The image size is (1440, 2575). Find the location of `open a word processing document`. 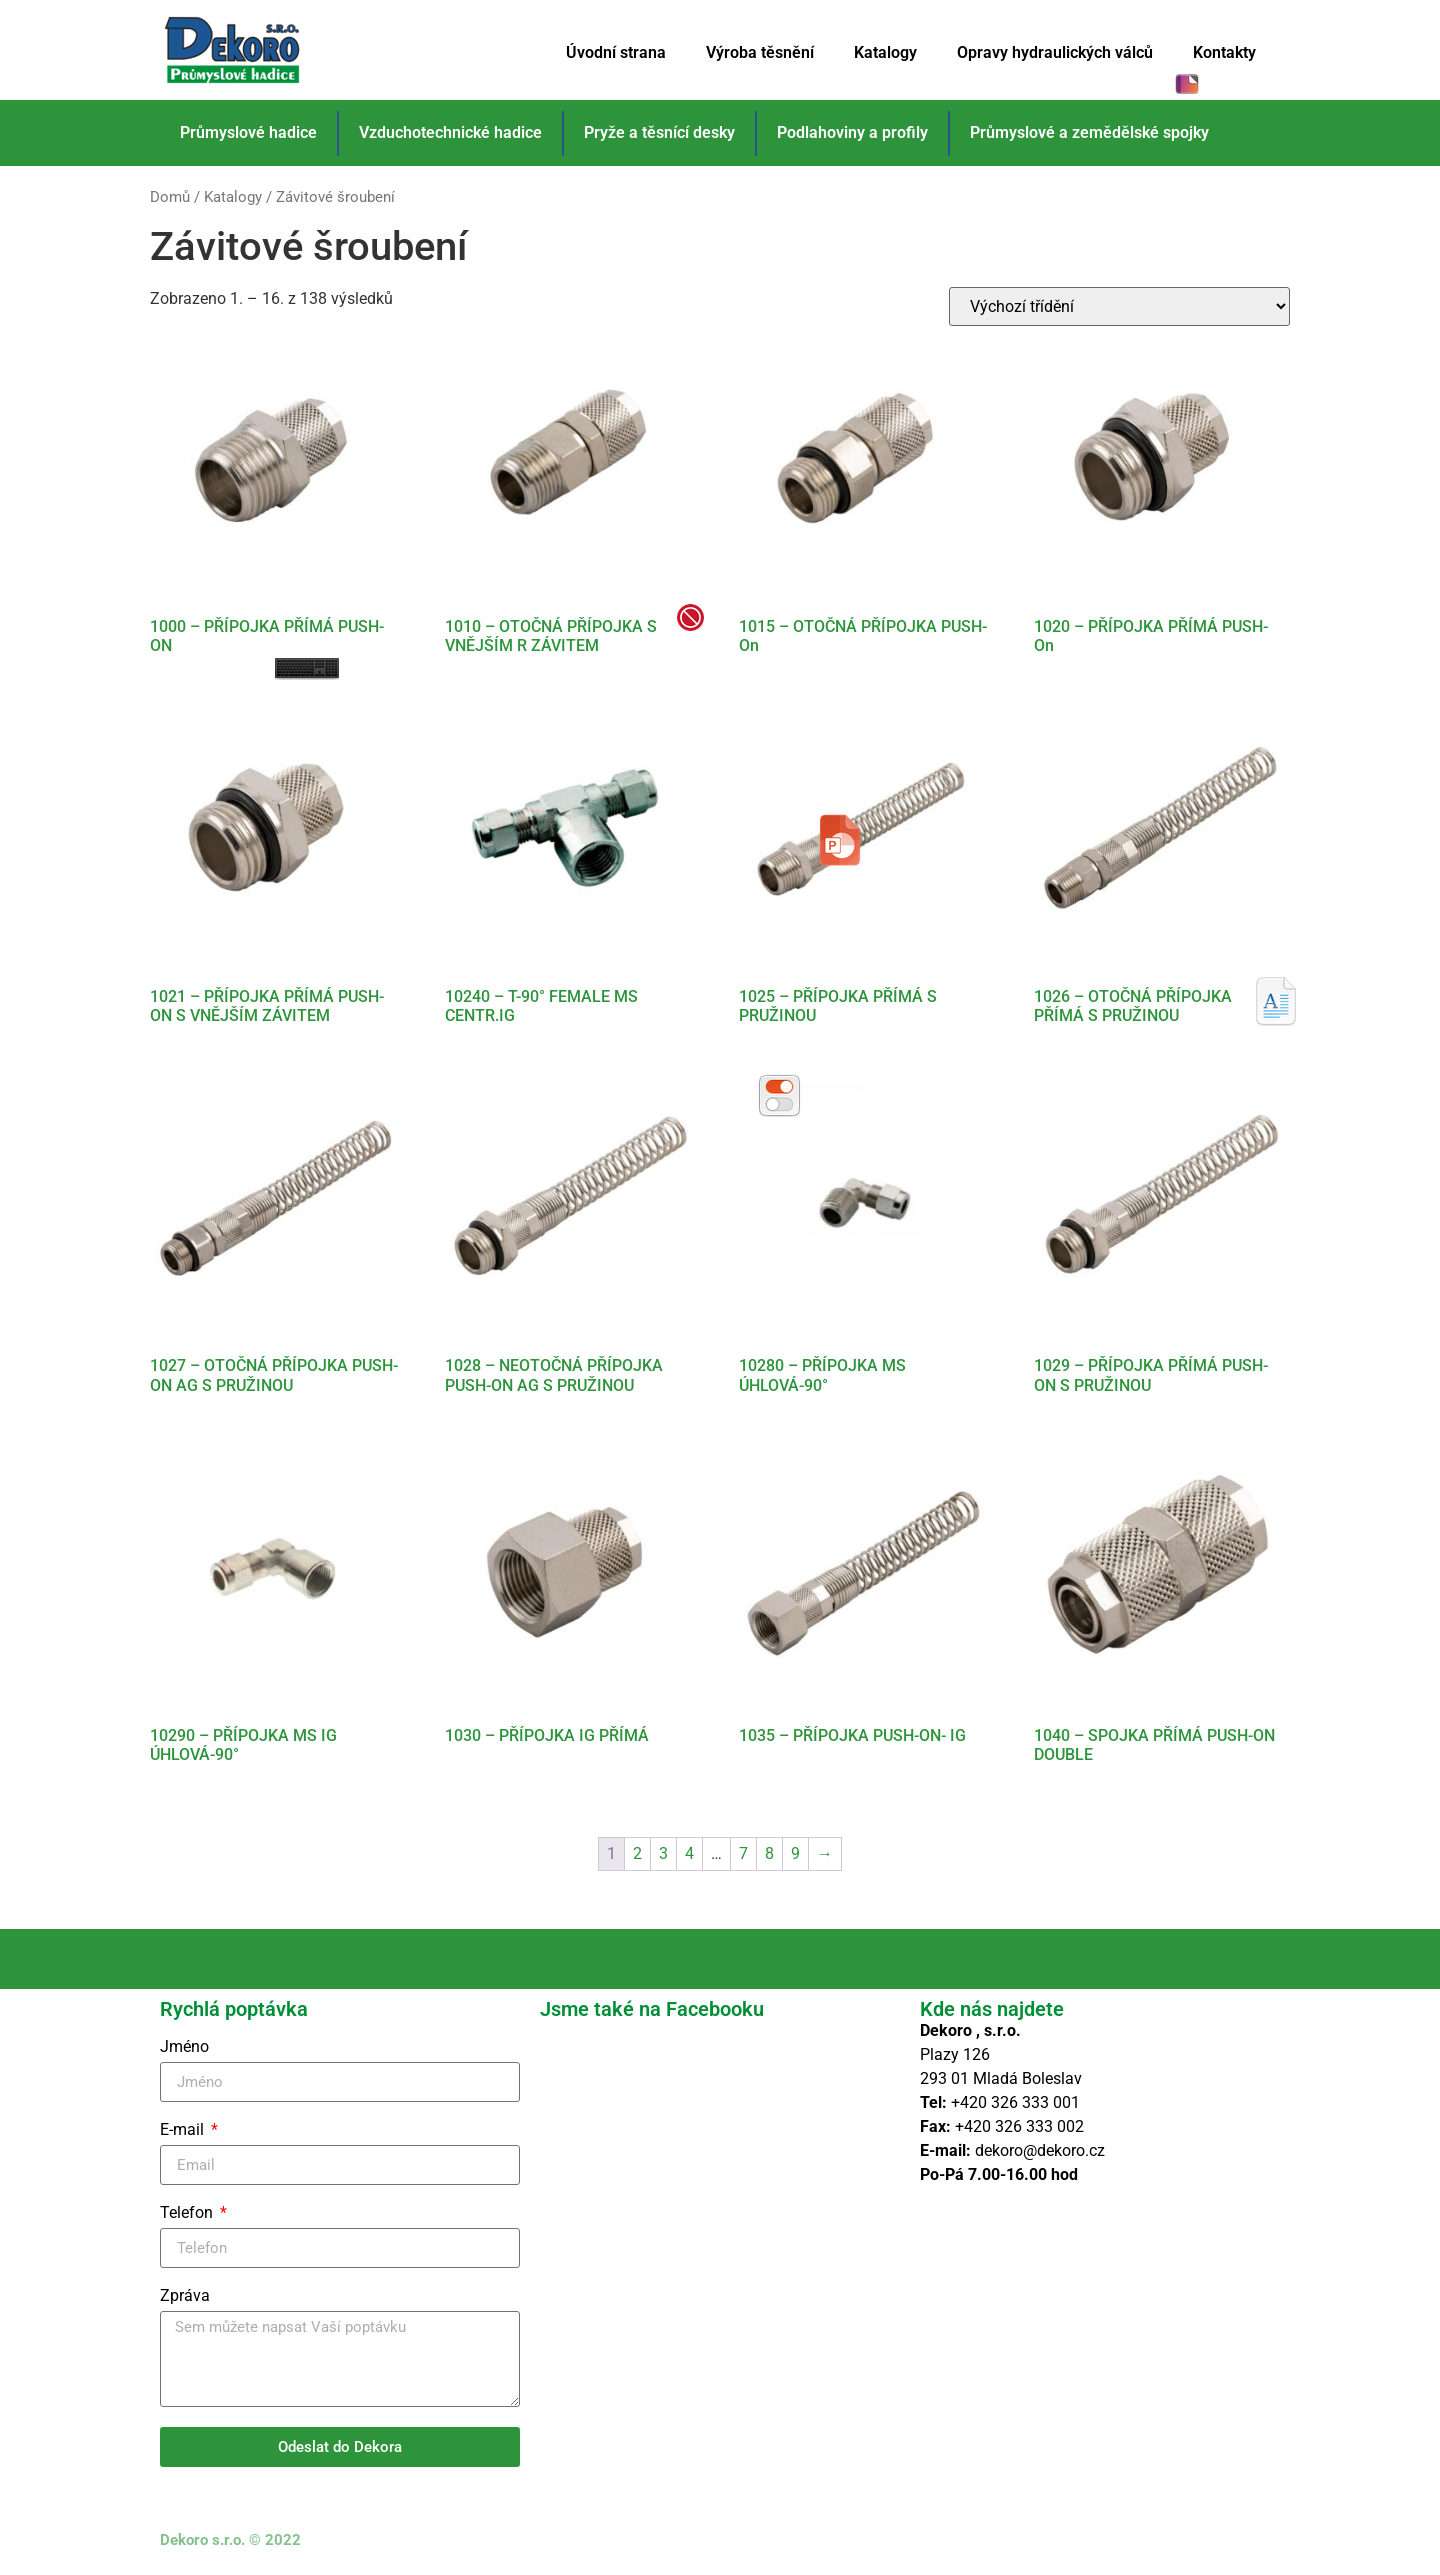

open a word processing document is located at coordinates (1276, 1001).